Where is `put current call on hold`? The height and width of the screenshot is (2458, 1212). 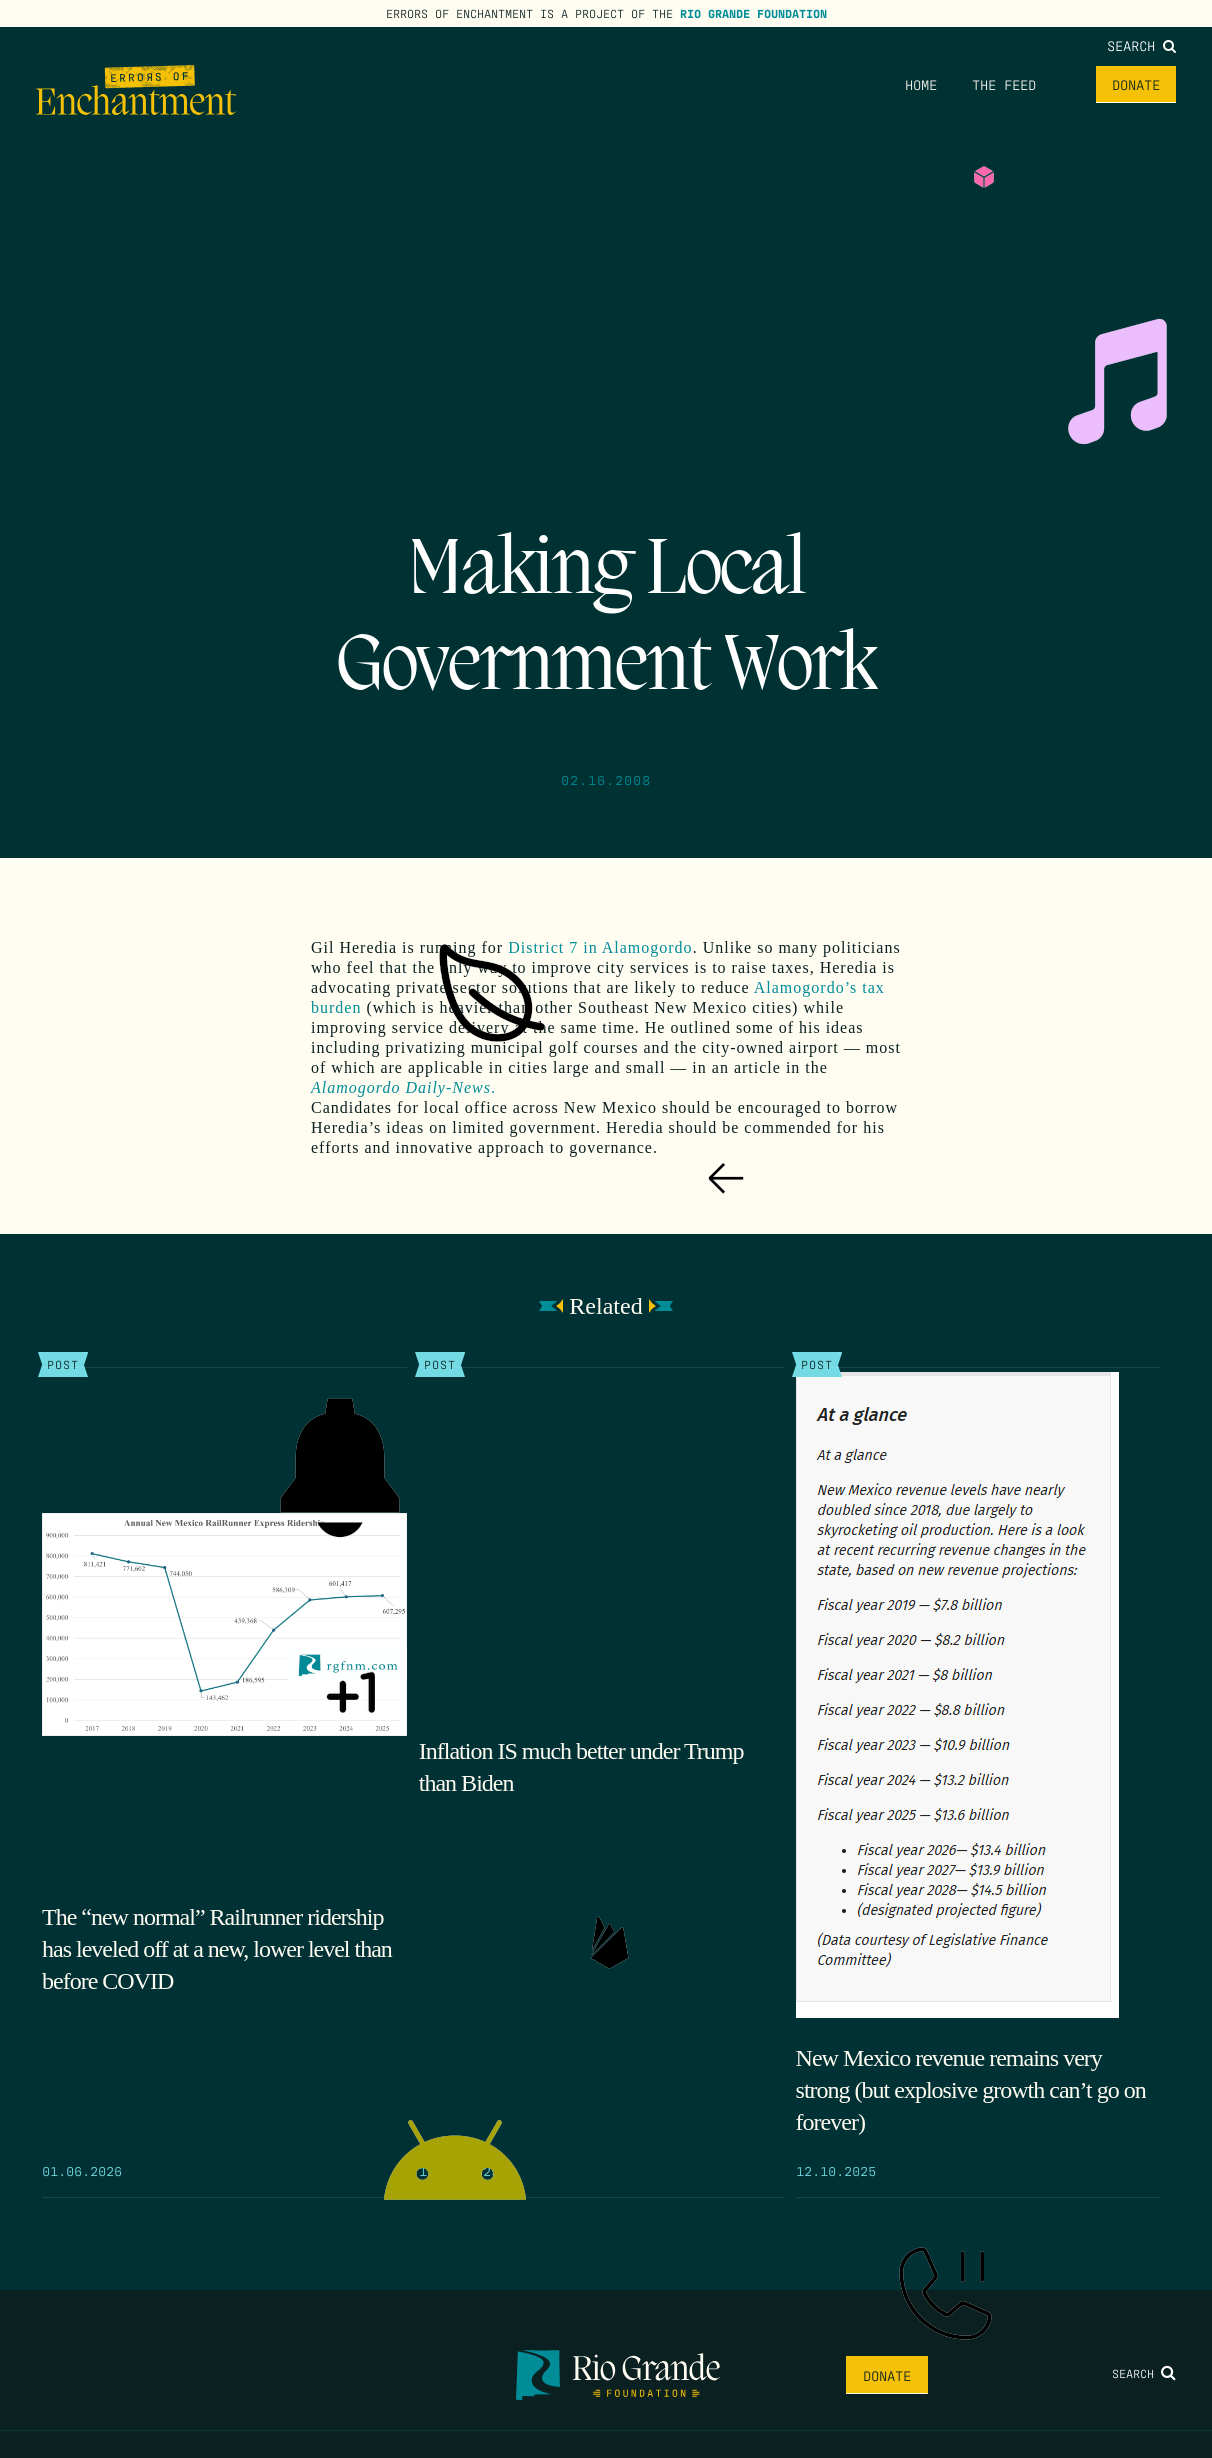 put current call on hold is located at coordinates (947, 2291).